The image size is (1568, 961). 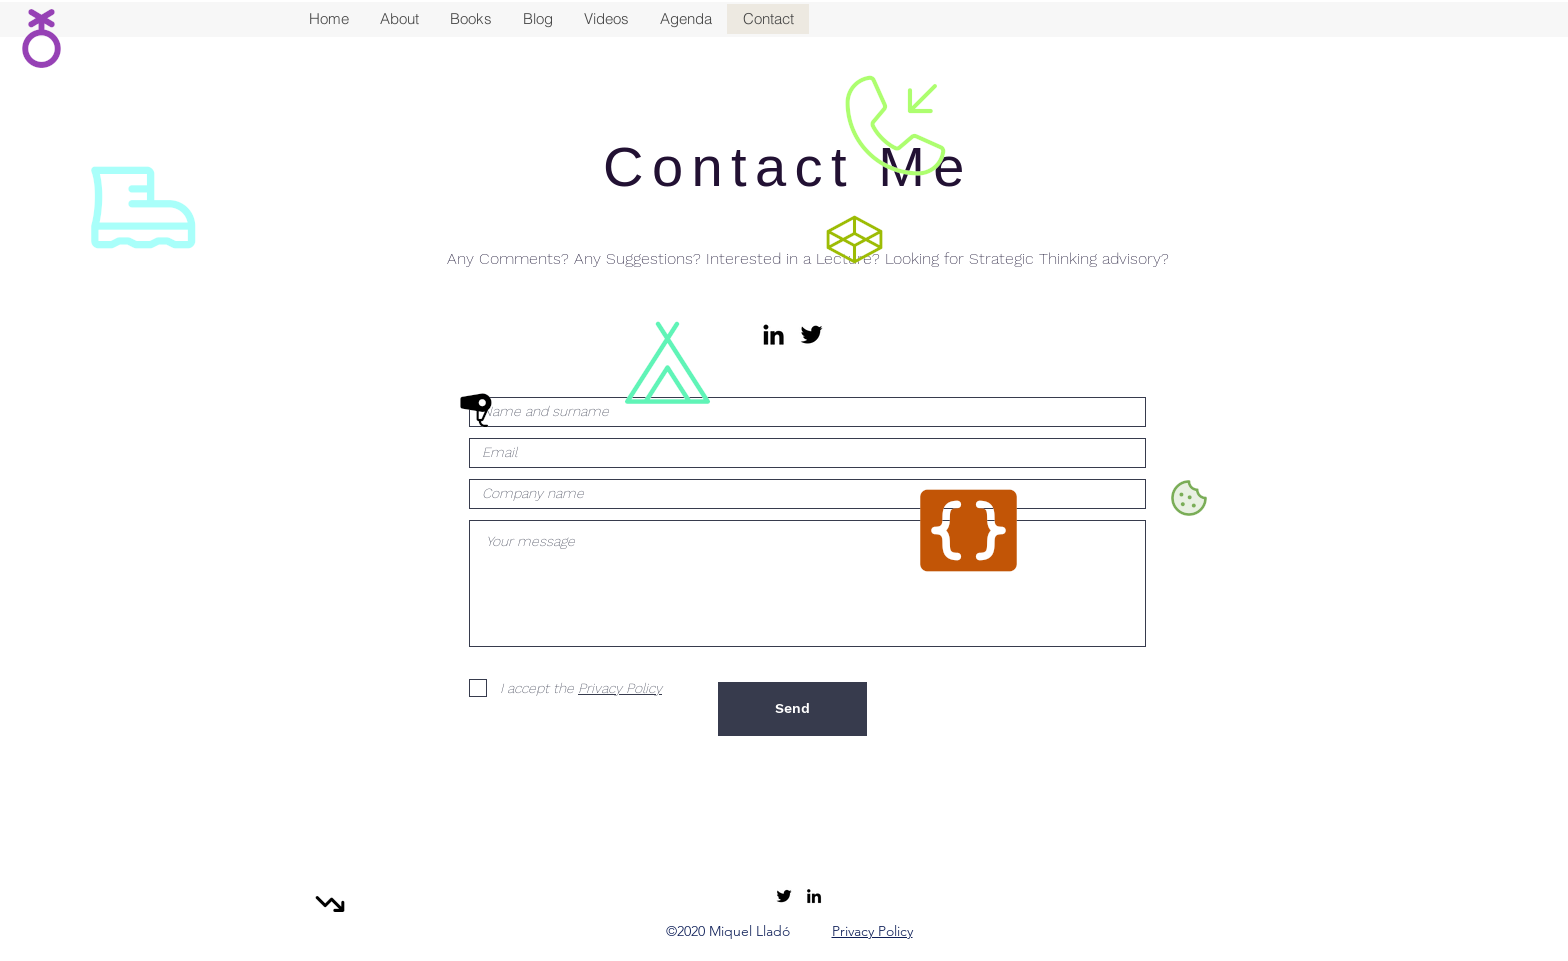 What do you see at coordinates (330, 904) in the screenshot?
I see `indicates a declining trend or decrease in value` at bounding box center [330, 904].